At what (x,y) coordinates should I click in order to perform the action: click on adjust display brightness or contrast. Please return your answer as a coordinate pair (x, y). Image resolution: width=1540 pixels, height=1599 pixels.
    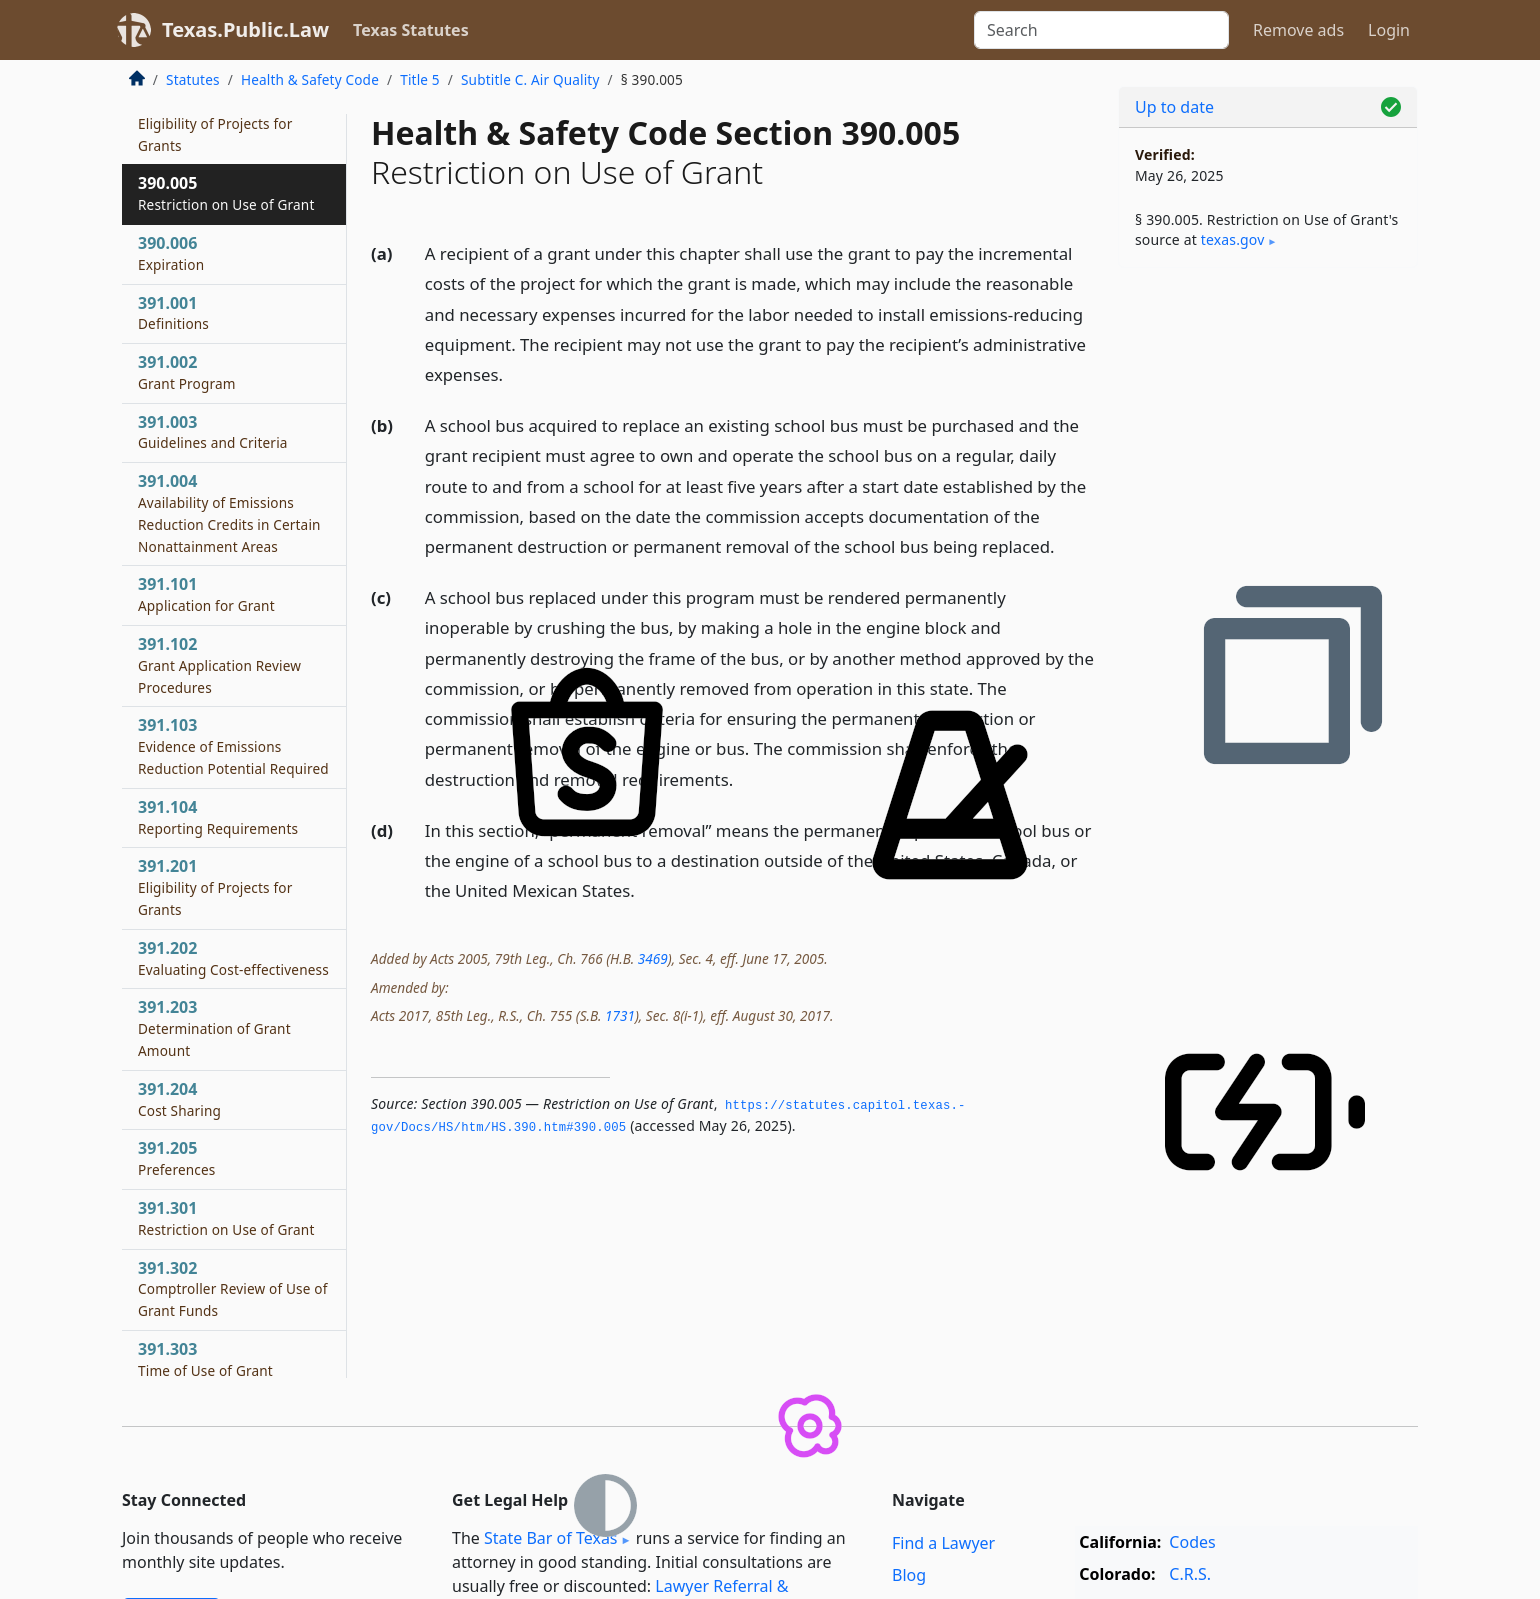
    Looking at the image, I should click on (605, 1505).